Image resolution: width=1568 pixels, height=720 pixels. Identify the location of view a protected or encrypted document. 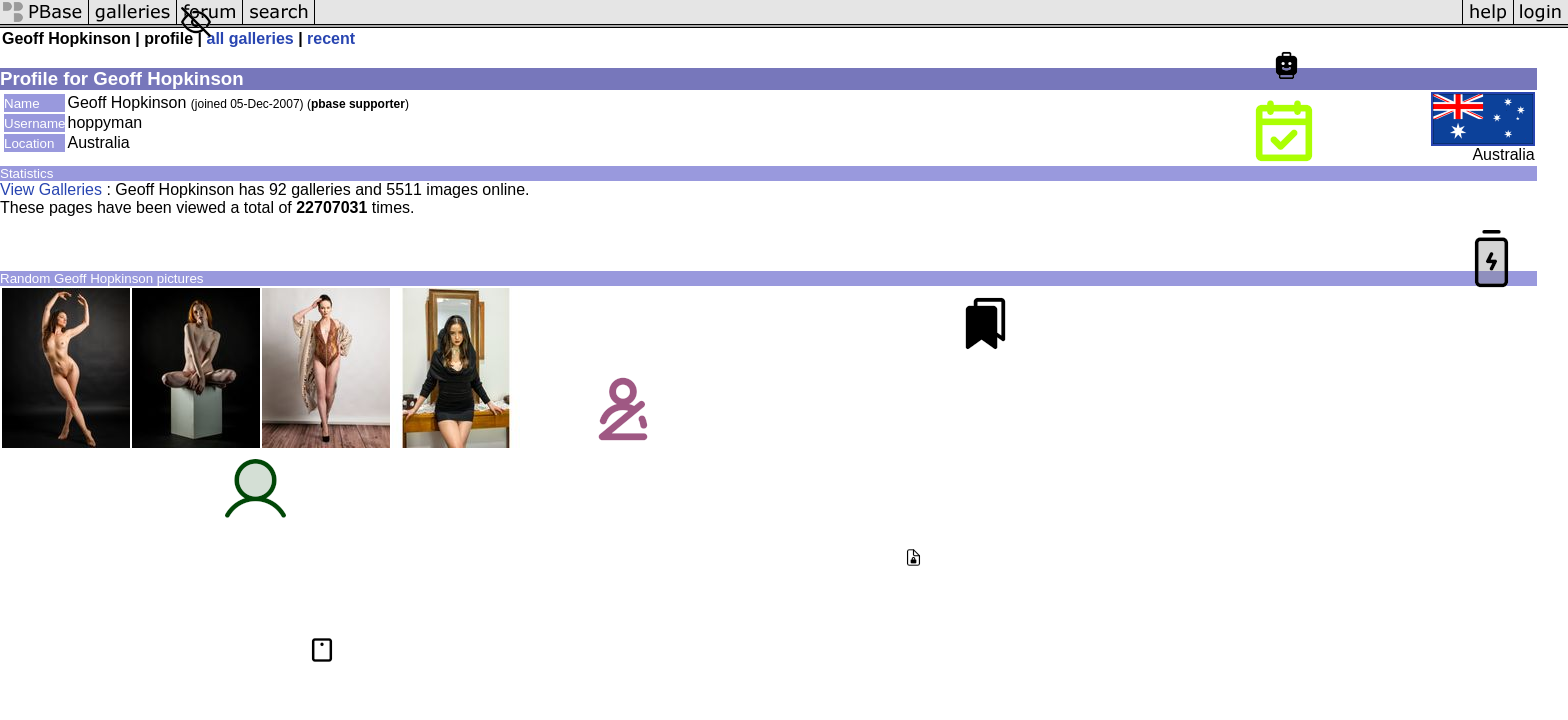
(913, 557).